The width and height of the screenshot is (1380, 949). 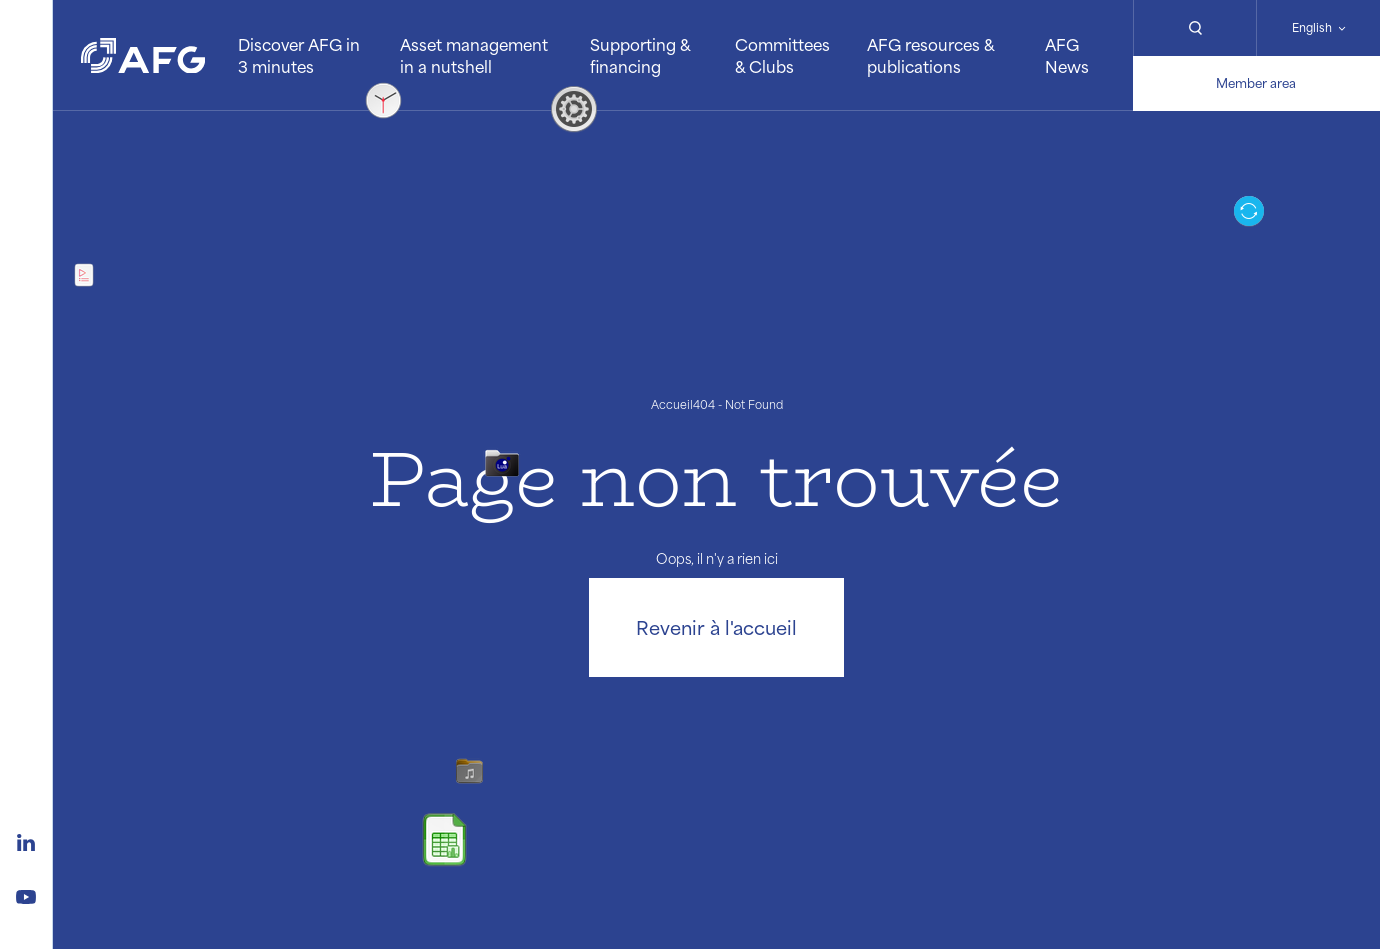 I want to click on access recently opened files and folders, so click(x=383, y=100).